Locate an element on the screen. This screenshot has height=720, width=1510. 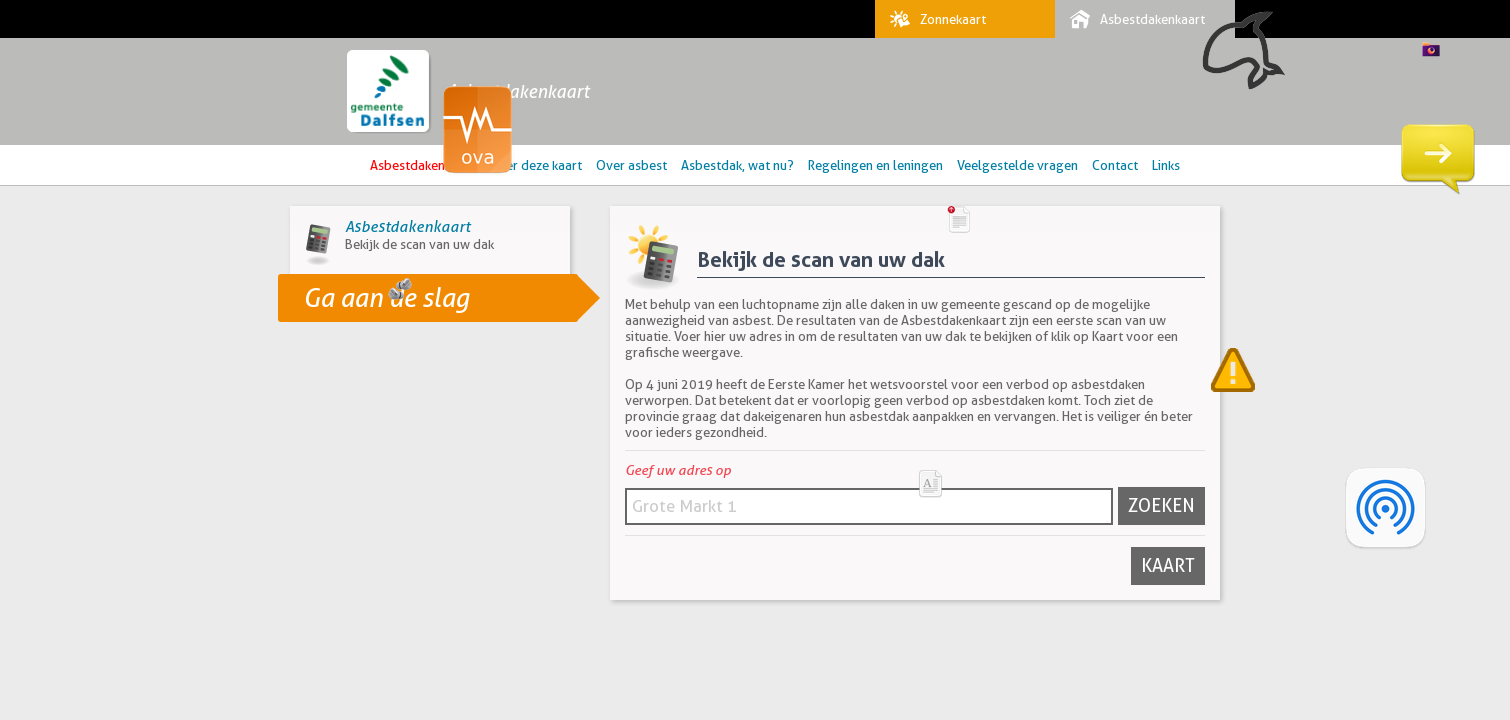
share files wirelessly with nearby Apple devices is located at coordinates (1385, 507).